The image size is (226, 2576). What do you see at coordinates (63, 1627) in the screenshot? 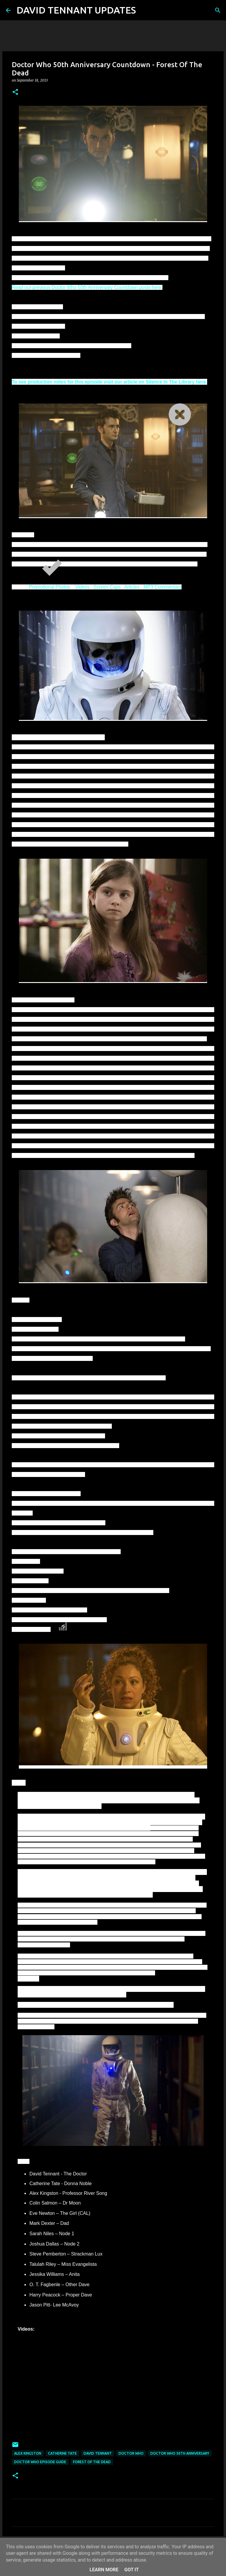
I see `no cellular network route available` at bounding box center [63, 1627].